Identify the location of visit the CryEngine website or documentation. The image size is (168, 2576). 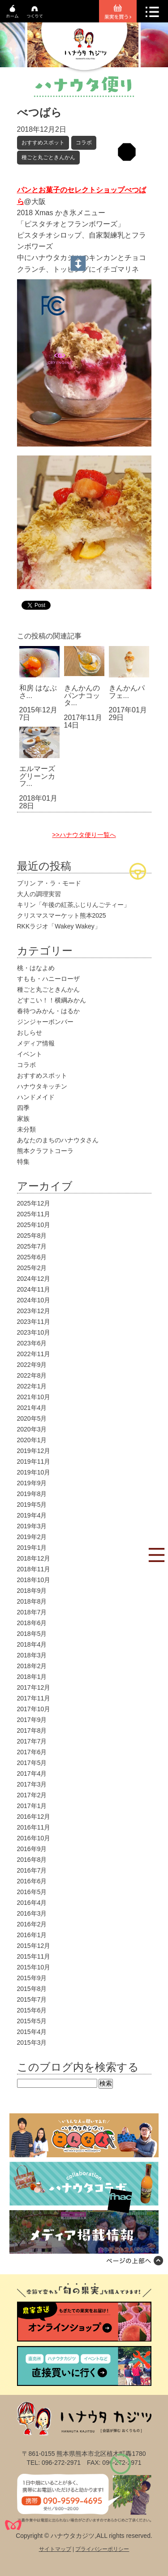
(60, 358).